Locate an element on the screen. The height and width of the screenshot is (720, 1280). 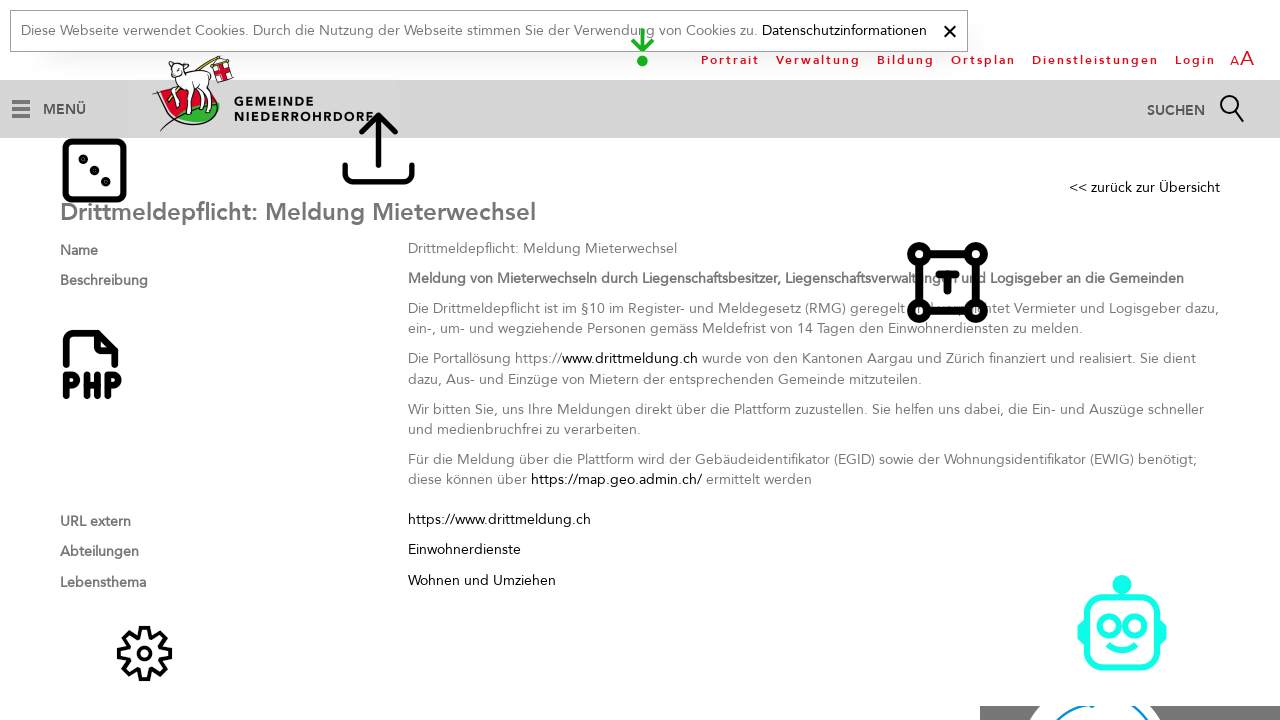
indicates a PHP file type is located at coordinates (90, 364).